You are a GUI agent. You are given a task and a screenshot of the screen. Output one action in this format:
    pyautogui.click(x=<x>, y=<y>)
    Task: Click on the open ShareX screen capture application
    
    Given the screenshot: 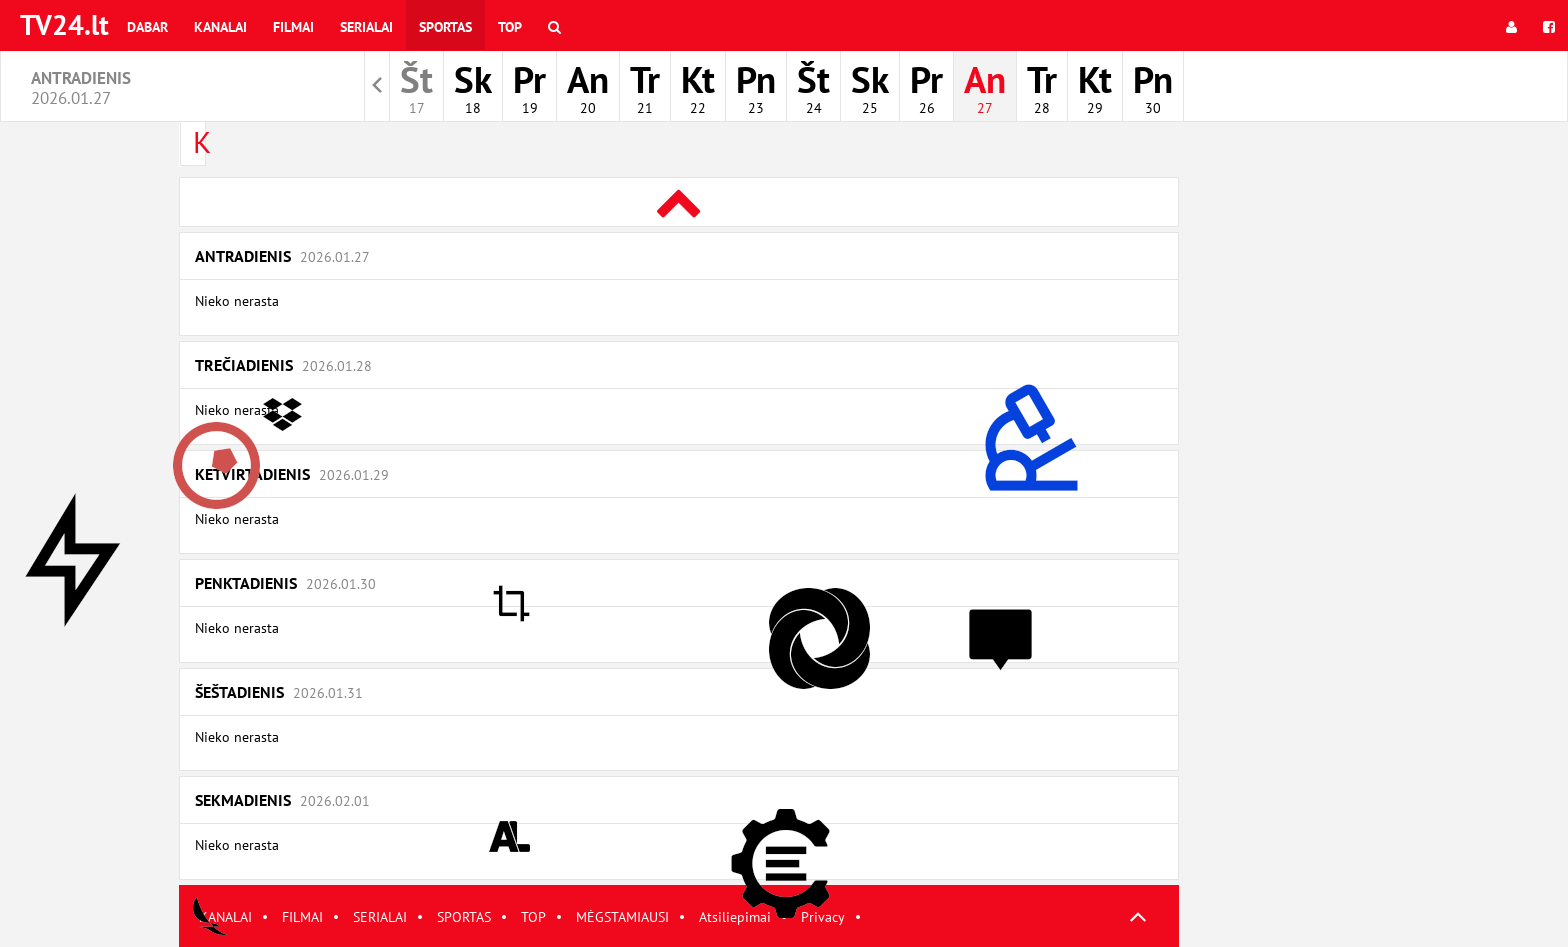 What is the action you would take?
    pyautogui.click(x=819, y=638)
    